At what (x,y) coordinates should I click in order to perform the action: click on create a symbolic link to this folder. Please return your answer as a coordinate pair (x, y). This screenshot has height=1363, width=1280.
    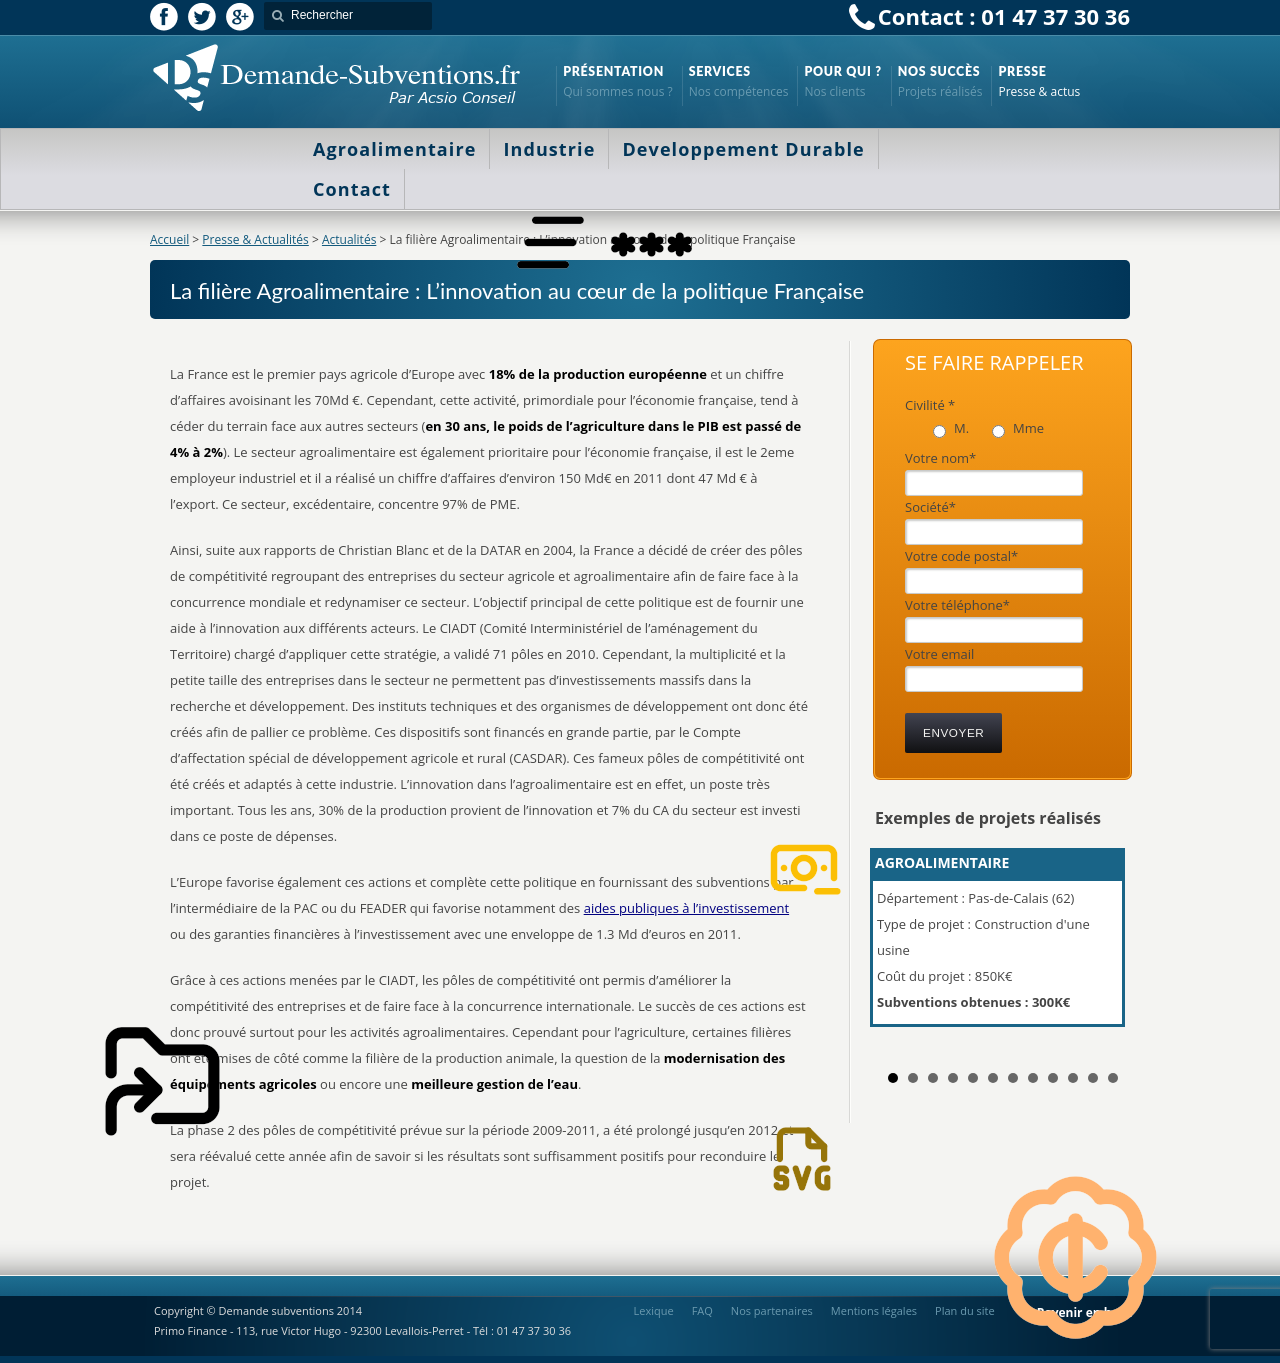
    Looking at the image, I should click on (162, 1078).